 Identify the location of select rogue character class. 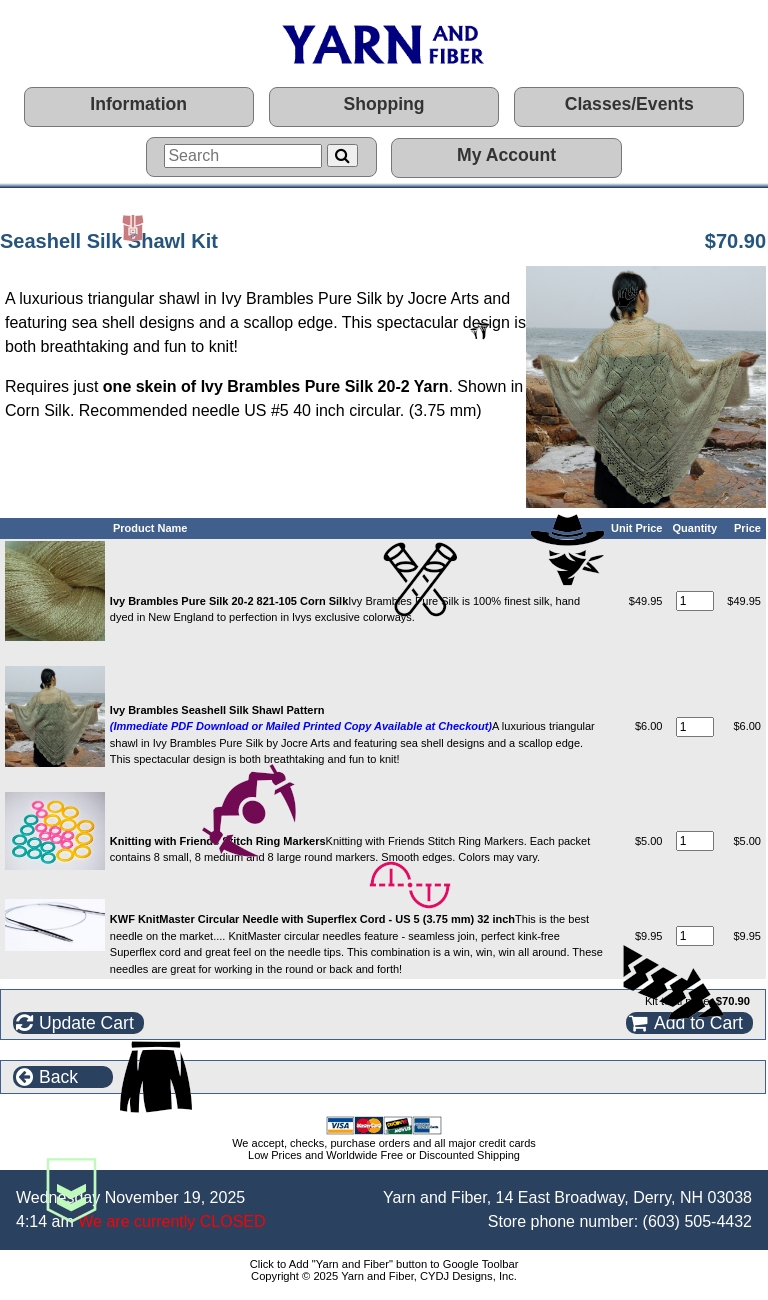
(249, 810).